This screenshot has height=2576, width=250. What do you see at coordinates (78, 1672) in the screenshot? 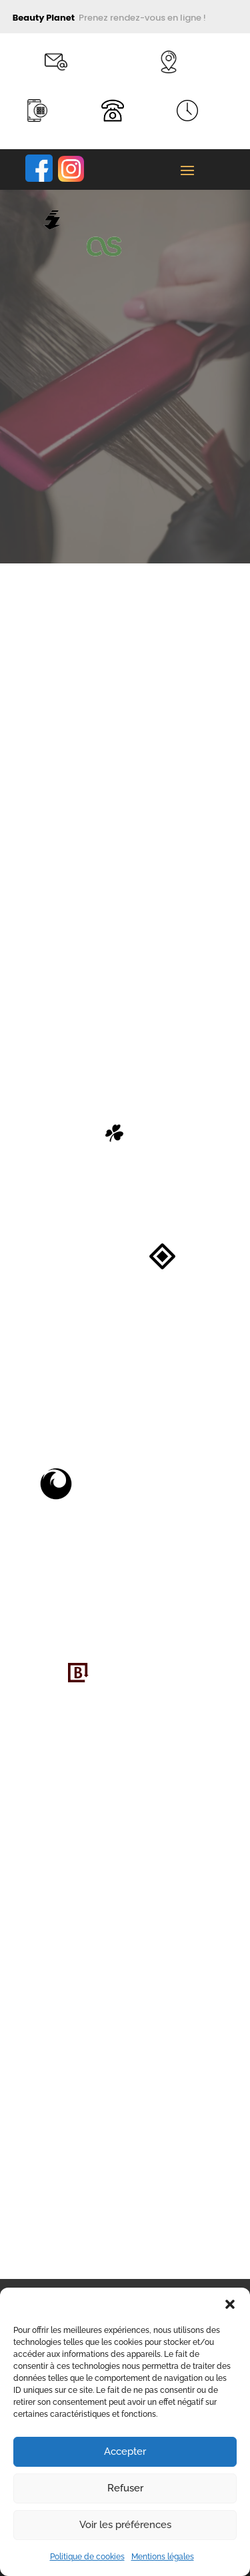
I see `open brandfolder digital asset management` at bounding box center [78, 1672].